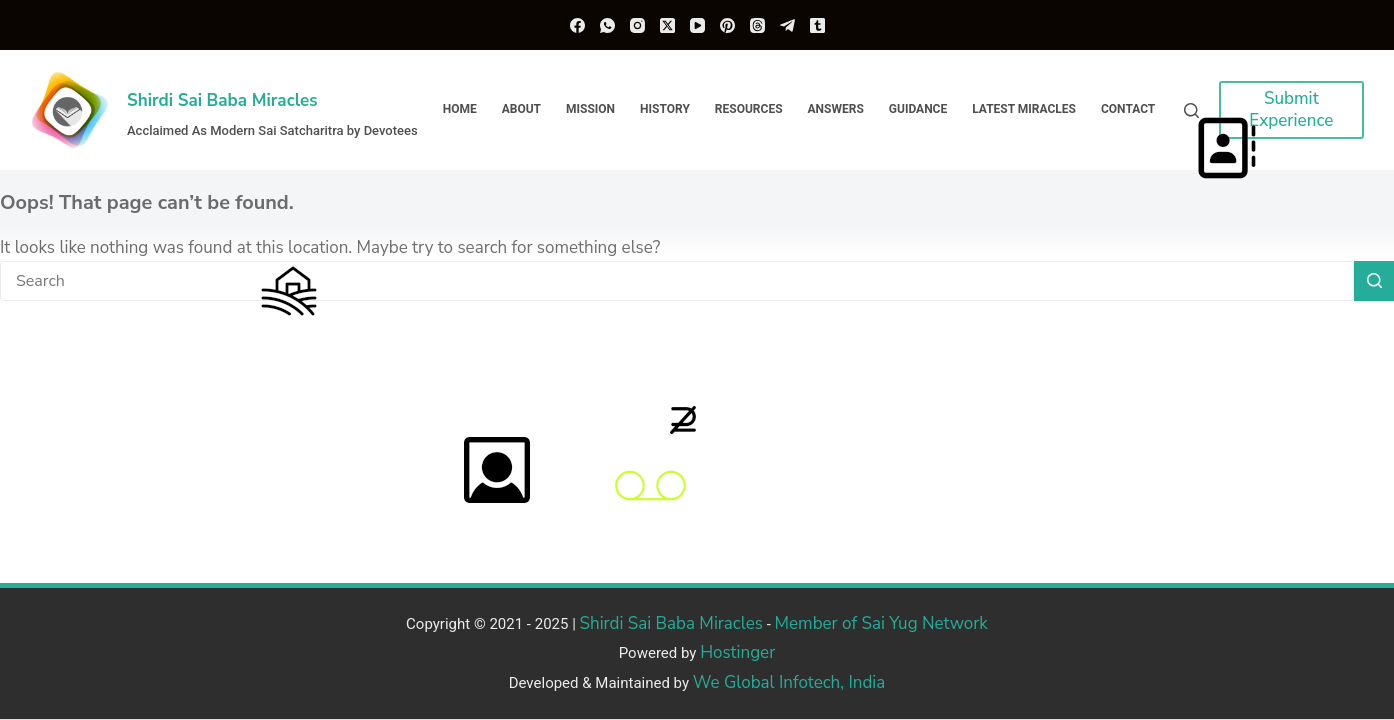 This screenshot has width=1394, height=720. Describe the element at coordinates (497, 470) in the screenshot. I see `view user profile` at that location.